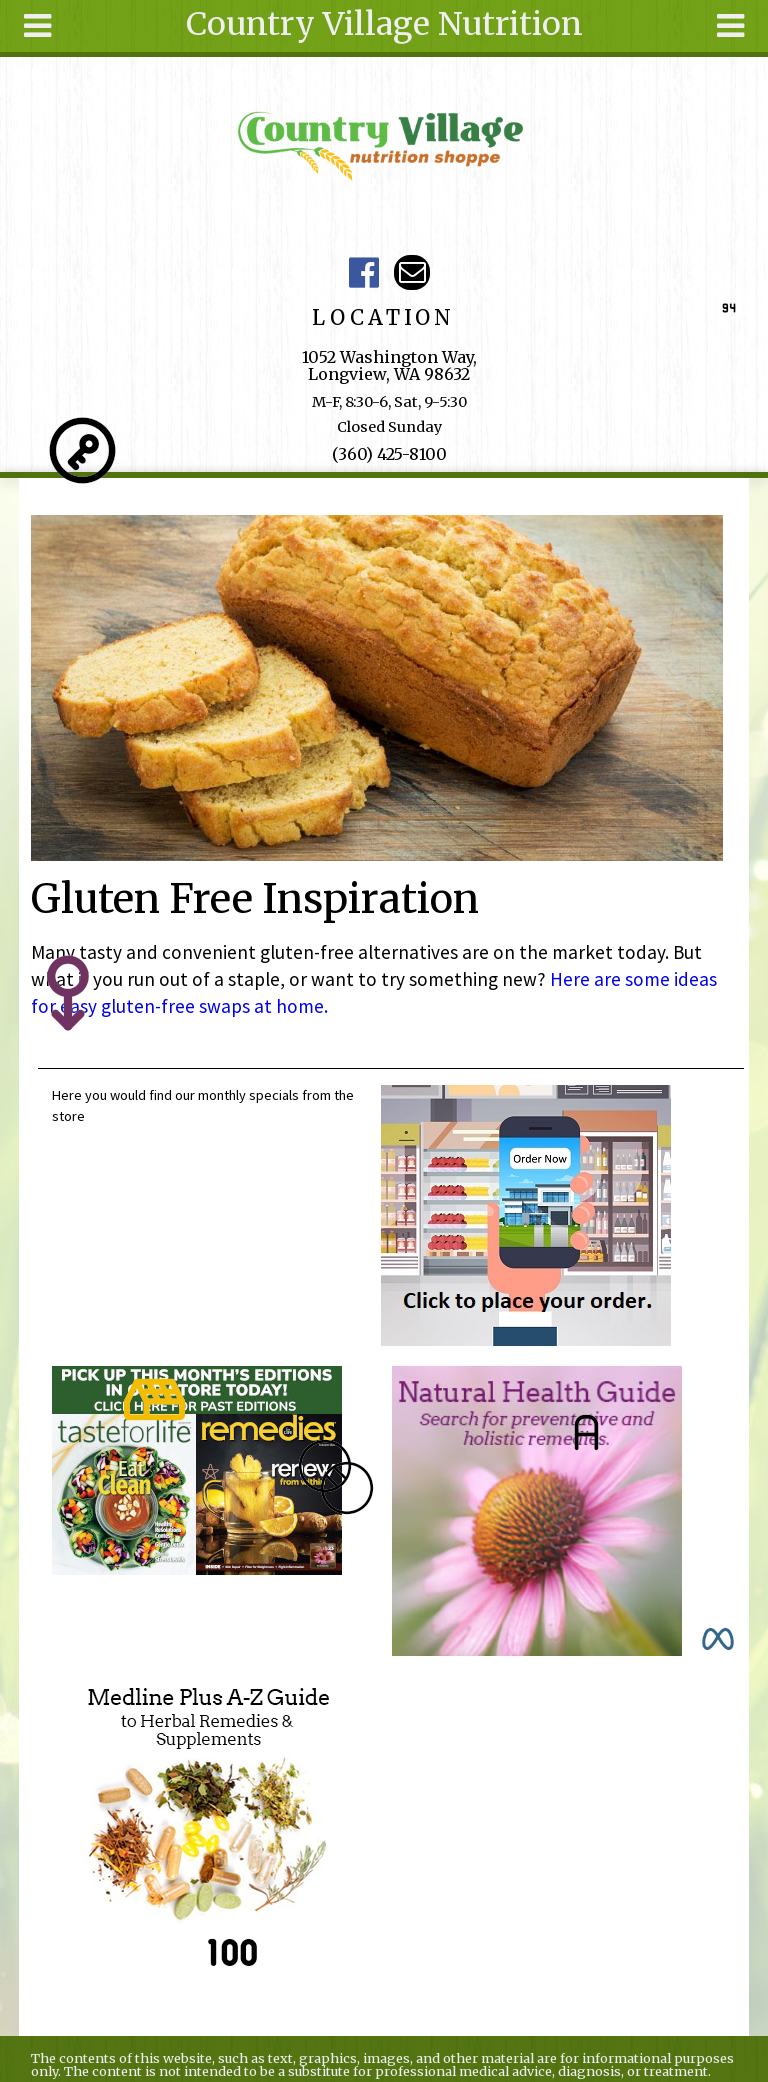  What do you see at coordinates (336, 1477) in the screenshot?
I see `apply intersect operation to selected shapes` at bounding box center [336, 1477].